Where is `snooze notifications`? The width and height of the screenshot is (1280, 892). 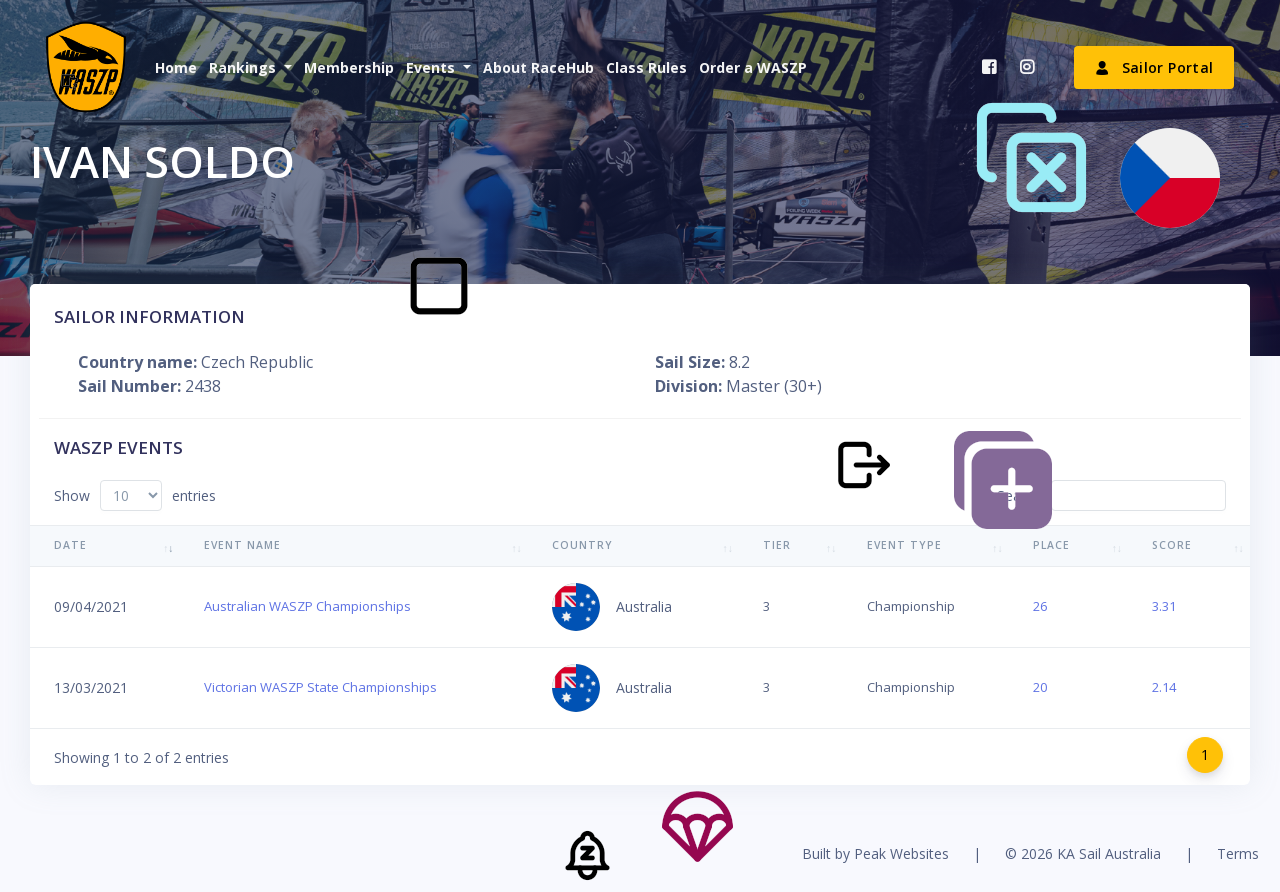 snooze notifications is located at coordinates (587, 855).